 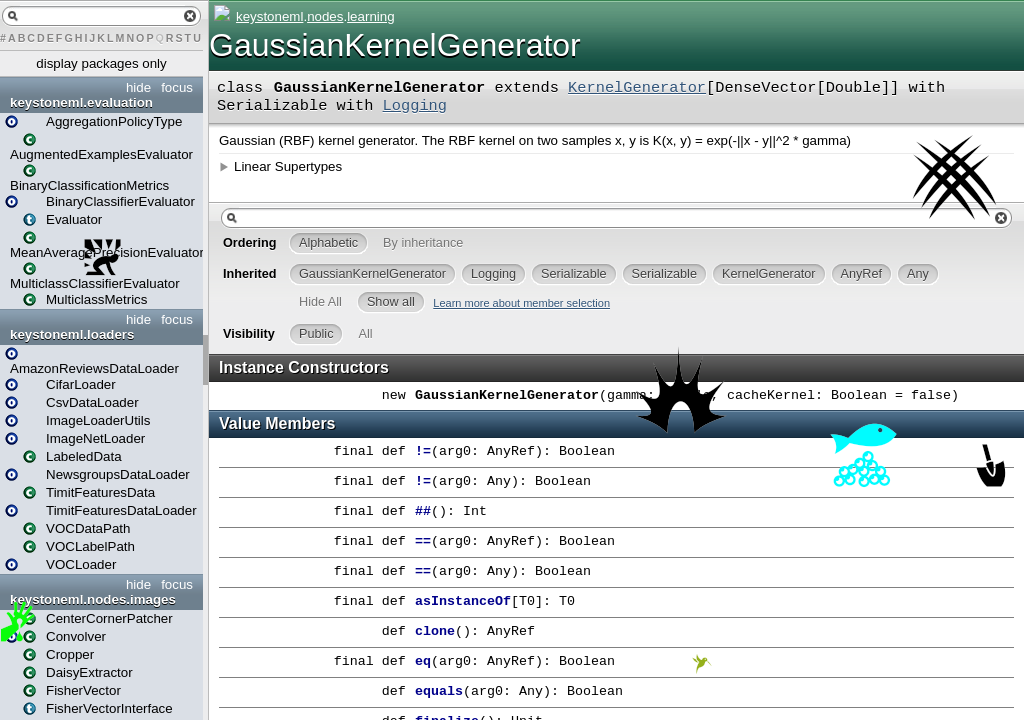 I want to click on attack or slash action in a game, so click(x=954, y=177).